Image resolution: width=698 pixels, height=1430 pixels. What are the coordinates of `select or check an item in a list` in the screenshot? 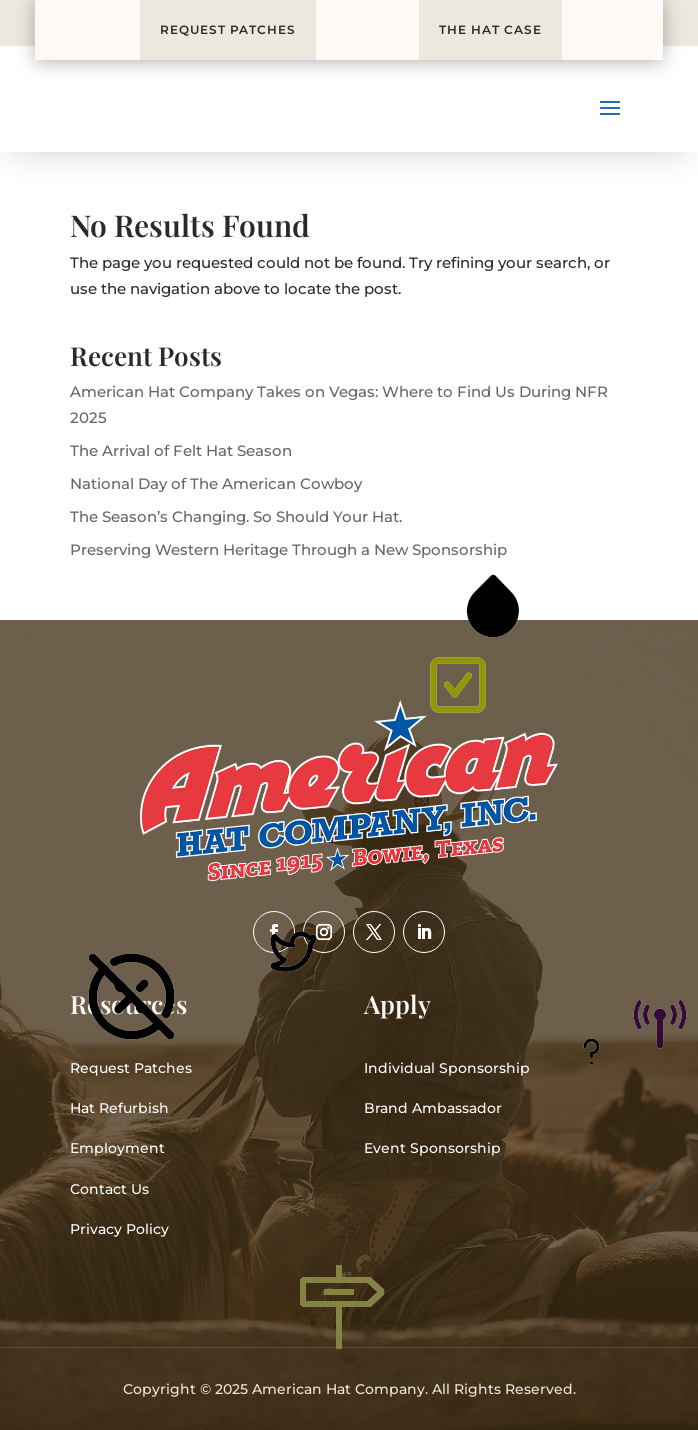 It's located at (458, 685).